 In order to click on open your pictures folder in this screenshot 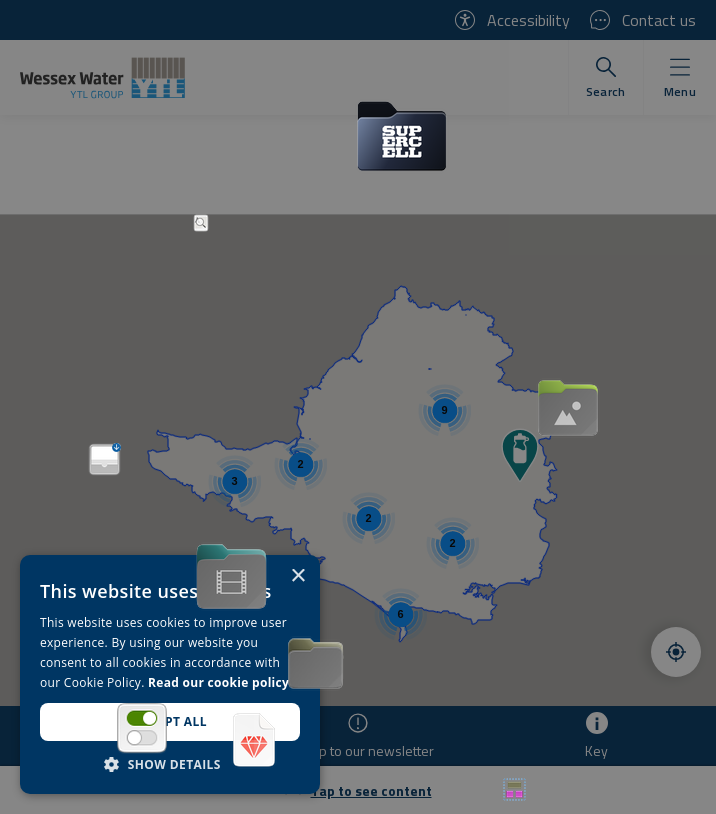, I will do `click(568, 408)`.